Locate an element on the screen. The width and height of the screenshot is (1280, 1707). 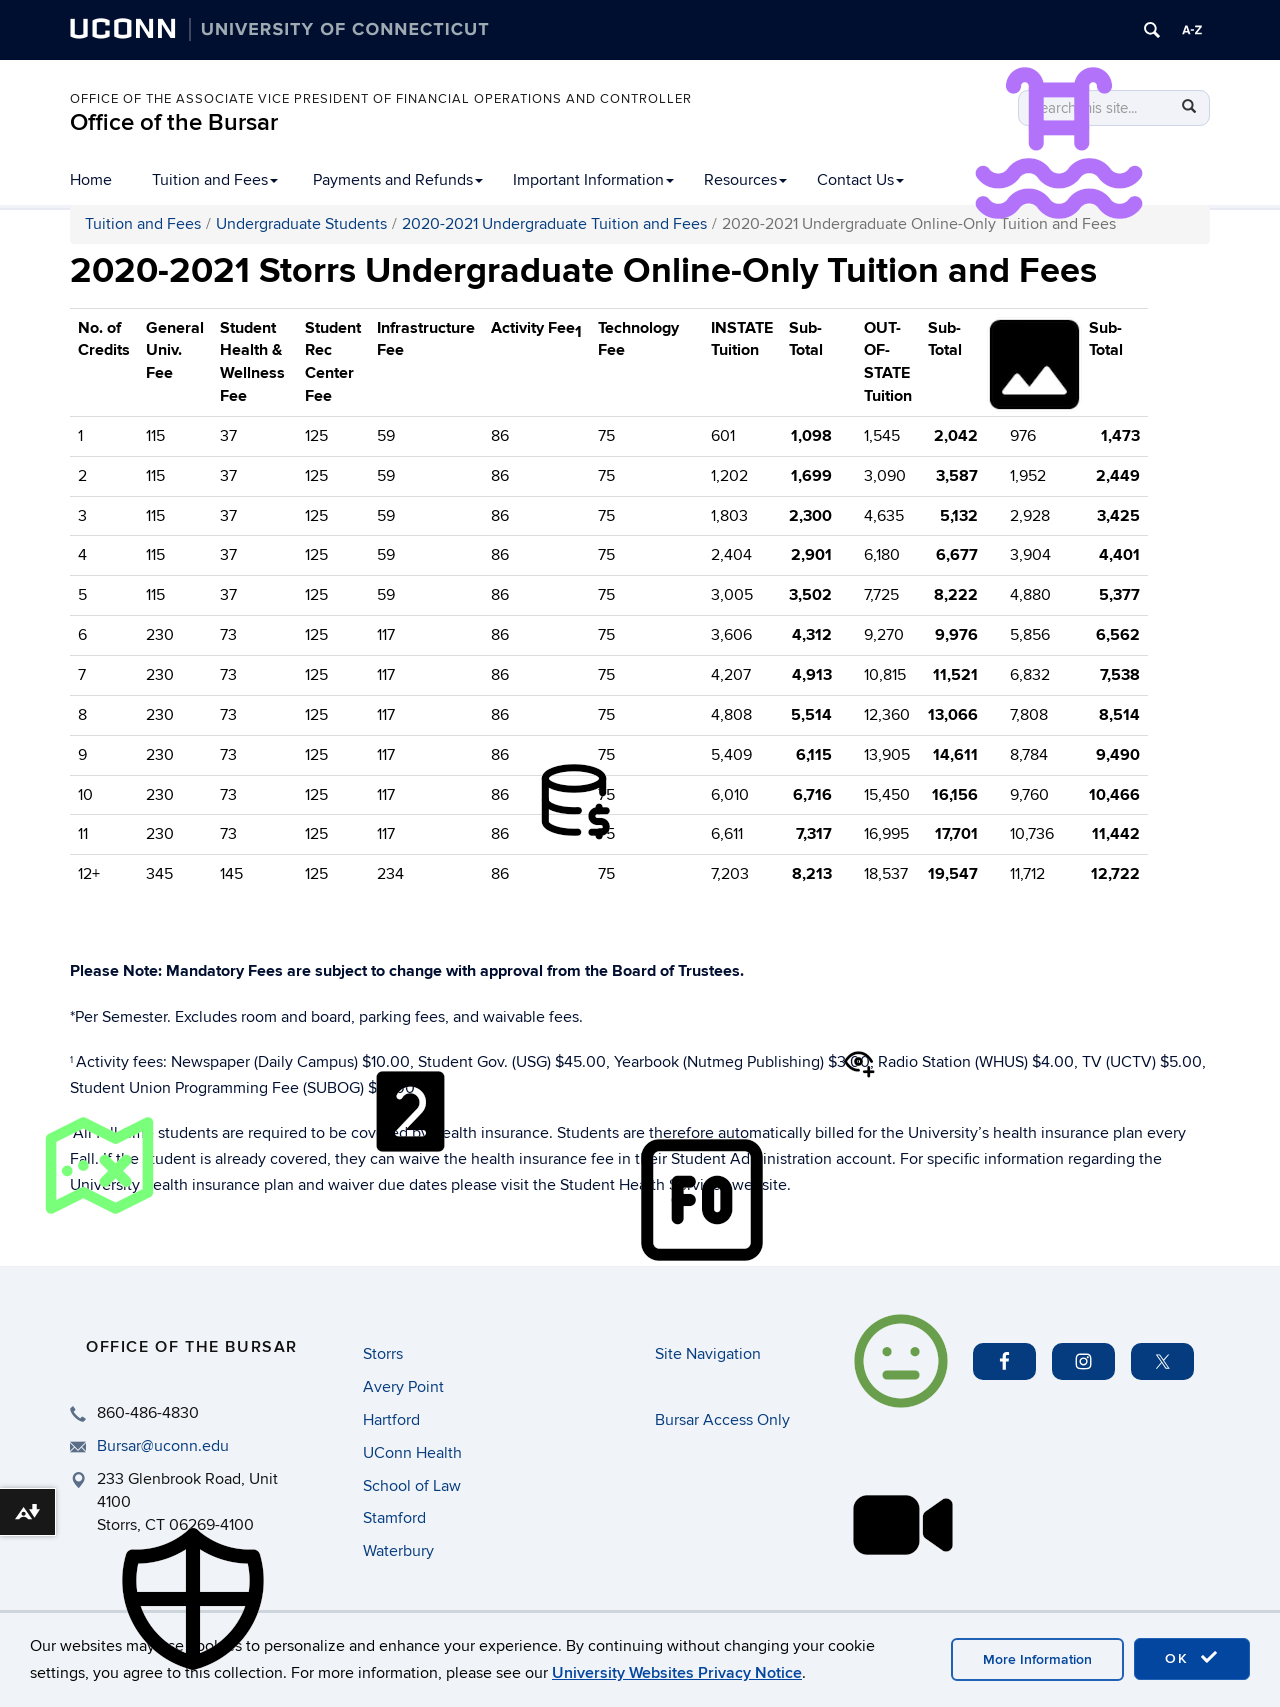
start a video call is located at coordinates (903, 1525).